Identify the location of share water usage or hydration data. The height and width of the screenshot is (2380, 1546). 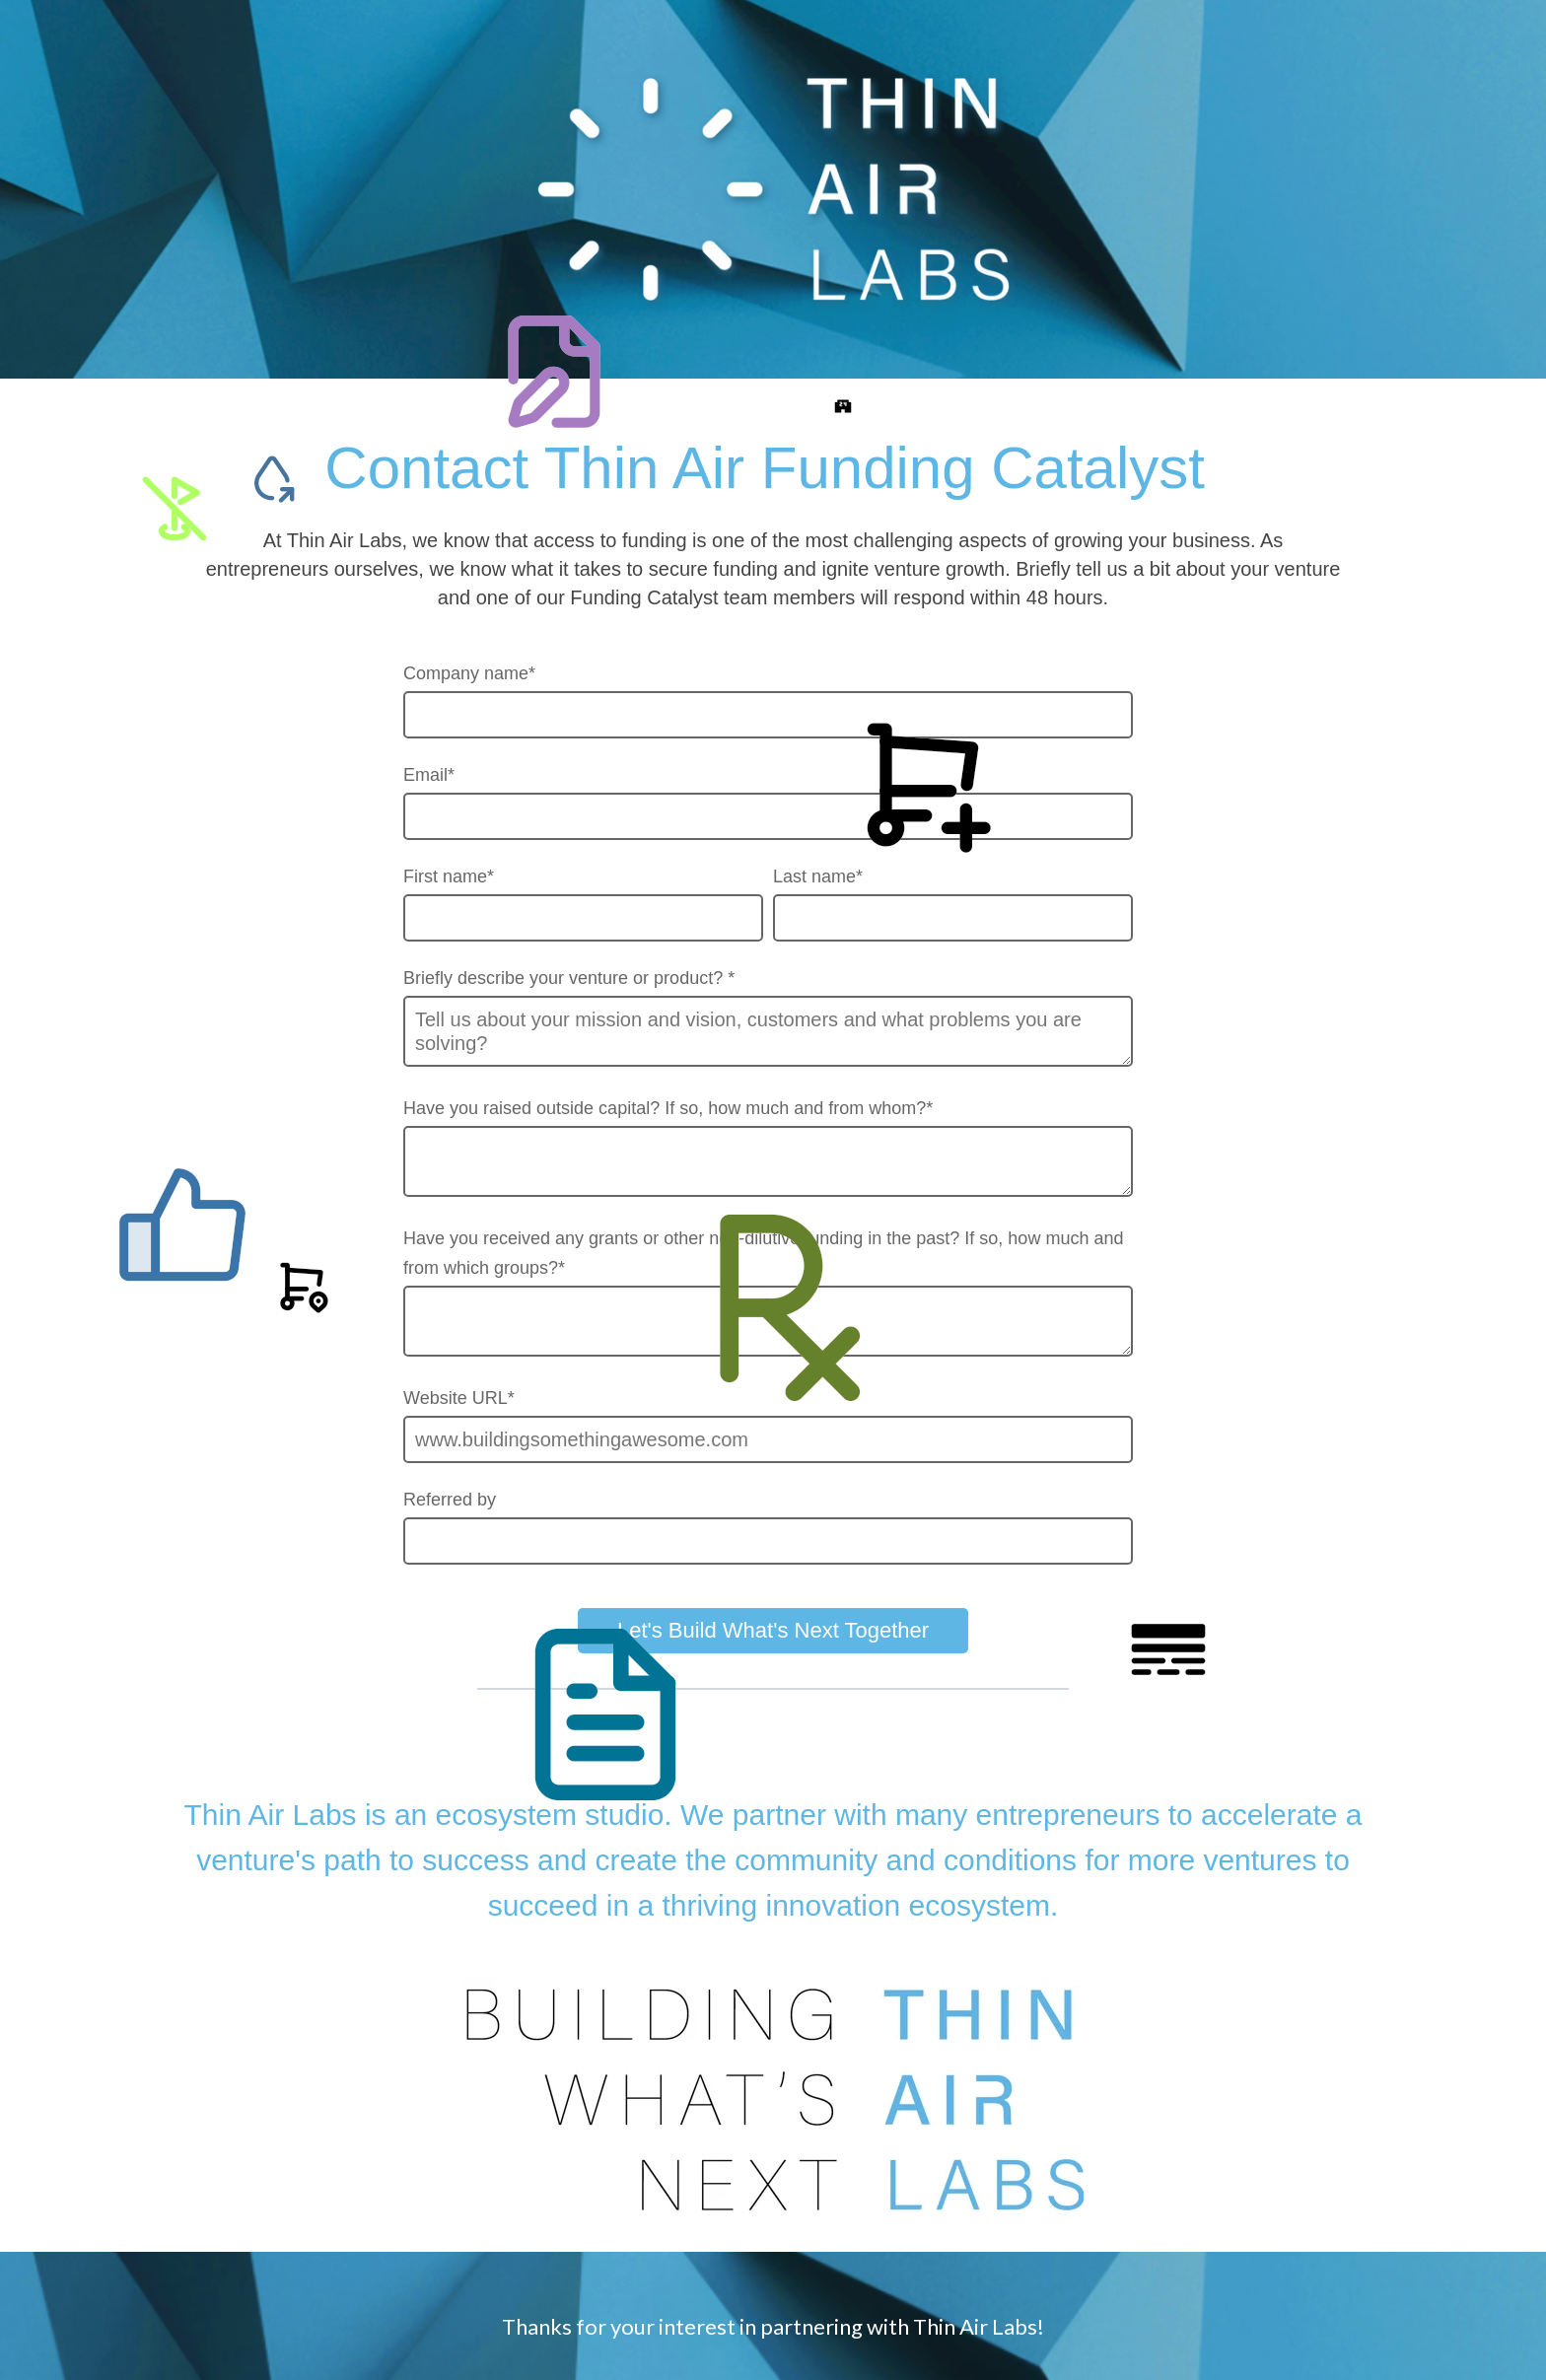
(272, 478).